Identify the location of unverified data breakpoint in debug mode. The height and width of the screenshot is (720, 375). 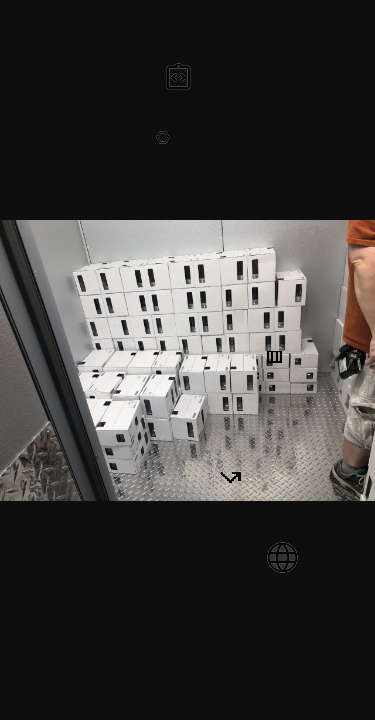
(163, 137).